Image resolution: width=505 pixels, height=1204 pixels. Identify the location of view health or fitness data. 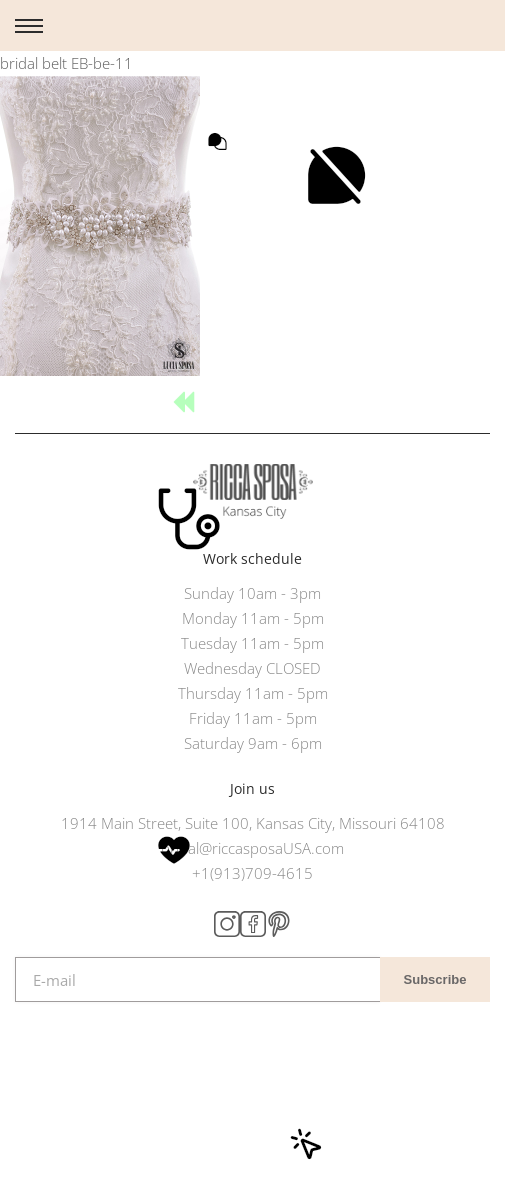
(174, 849).